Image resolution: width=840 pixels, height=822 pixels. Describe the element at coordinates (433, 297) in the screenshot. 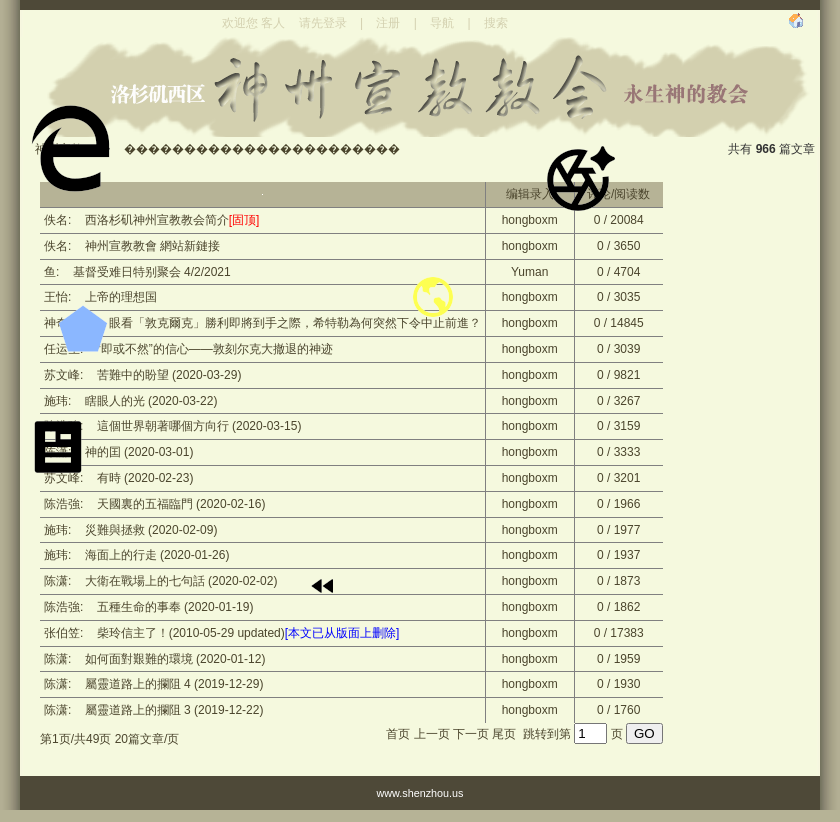

I see `switch to global or worldwide view` at that location.